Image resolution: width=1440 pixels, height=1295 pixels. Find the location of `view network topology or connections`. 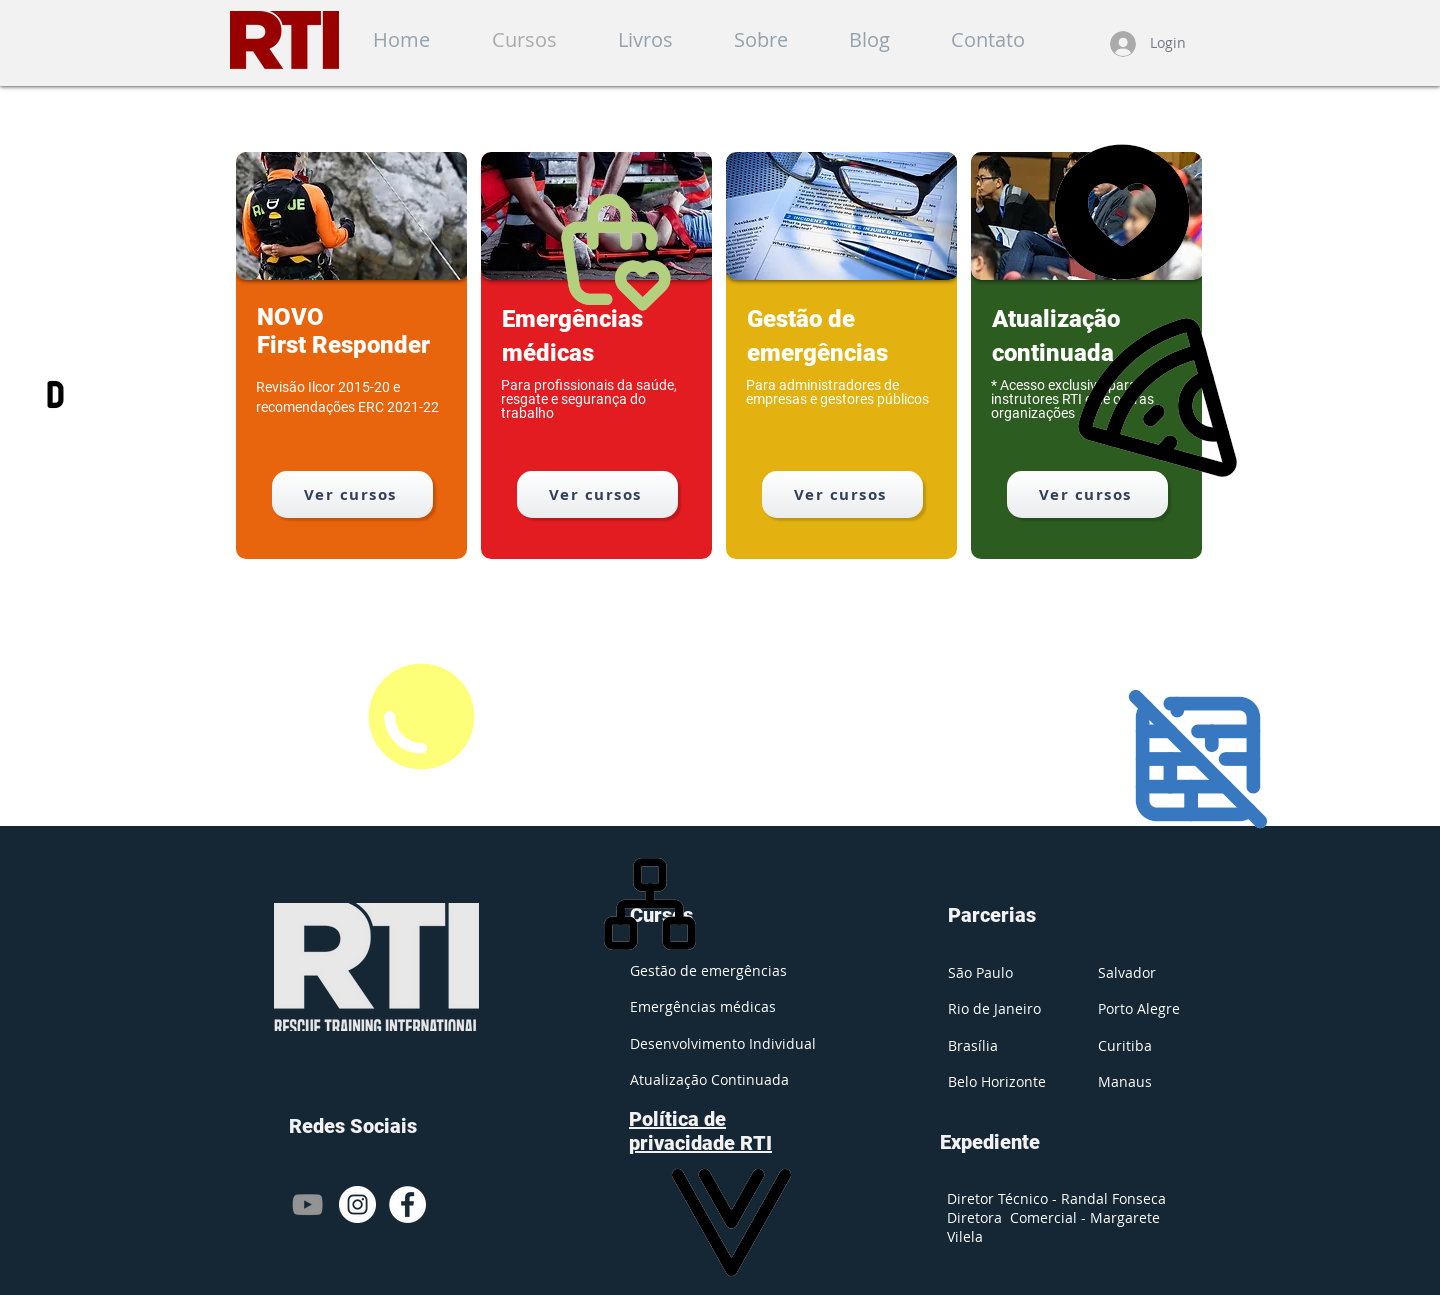

view network topology or connections is located at coordinates (650, 904).